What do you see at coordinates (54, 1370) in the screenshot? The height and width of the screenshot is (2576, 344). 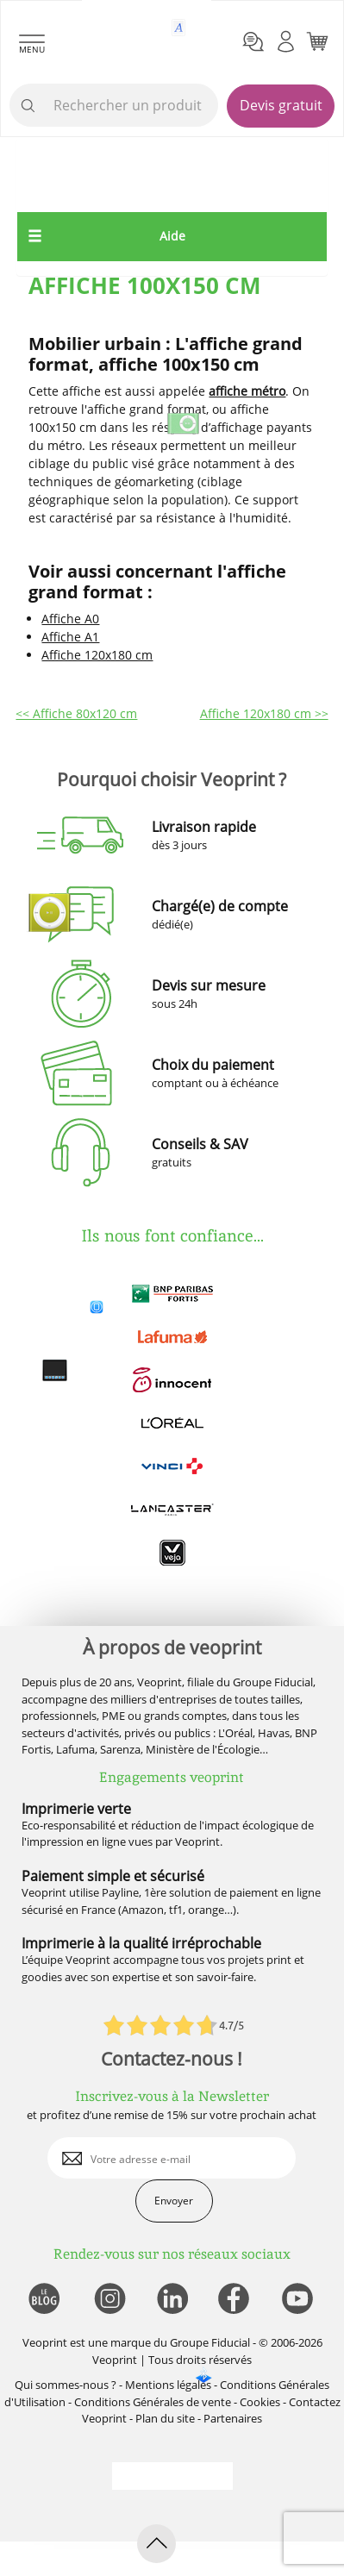 I see `access the dock settings or preferences` at bounding box center [54, 1370].